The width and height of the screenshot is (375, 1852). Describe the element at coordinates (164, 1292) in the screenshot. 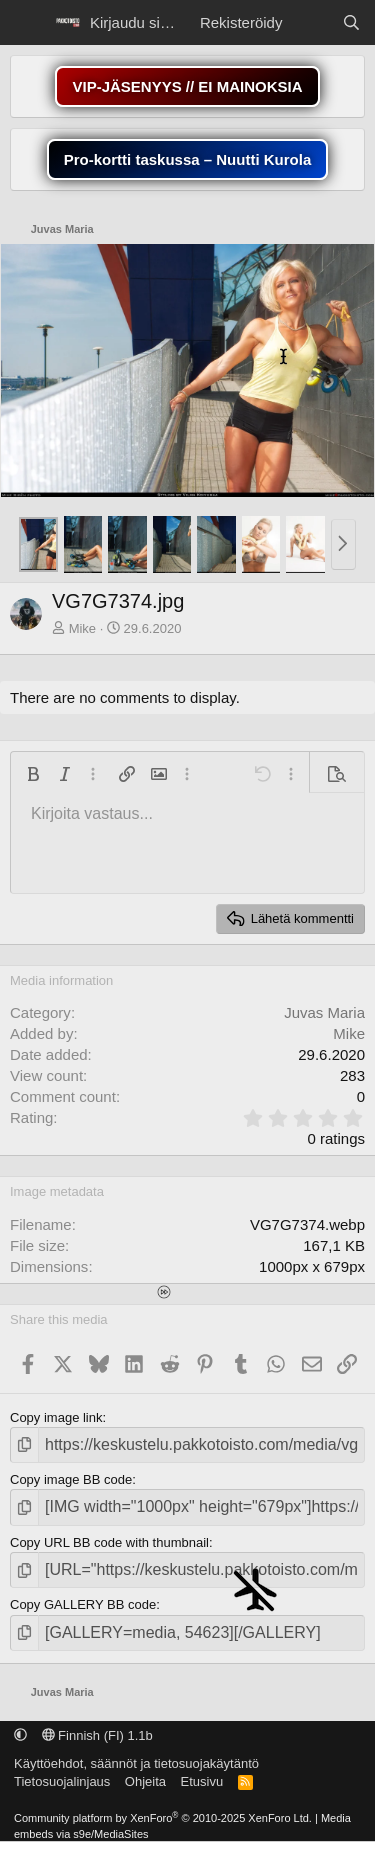

I see `skip forward in media playback` at that location.